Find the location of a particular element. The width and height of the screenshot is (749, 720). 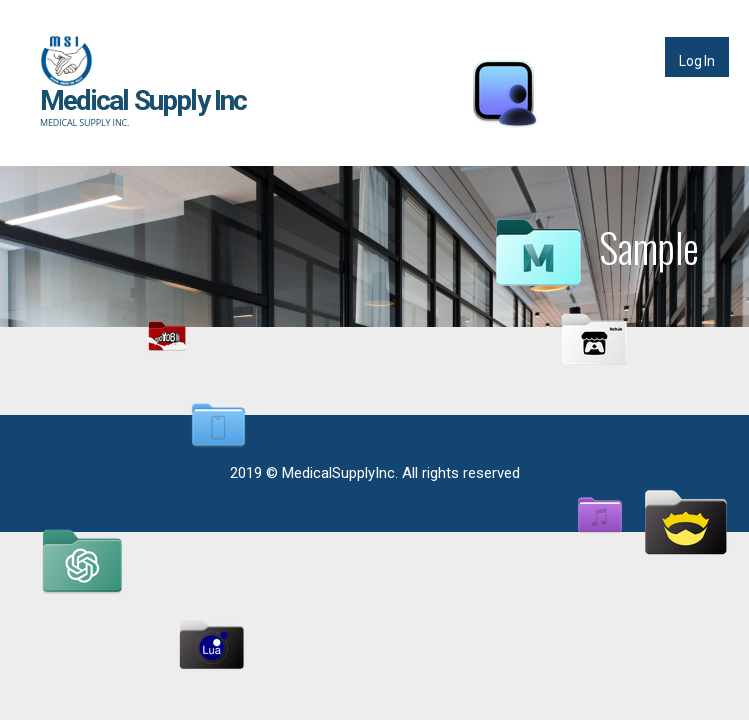

share your screen with others is located at coordinates (503, 90).